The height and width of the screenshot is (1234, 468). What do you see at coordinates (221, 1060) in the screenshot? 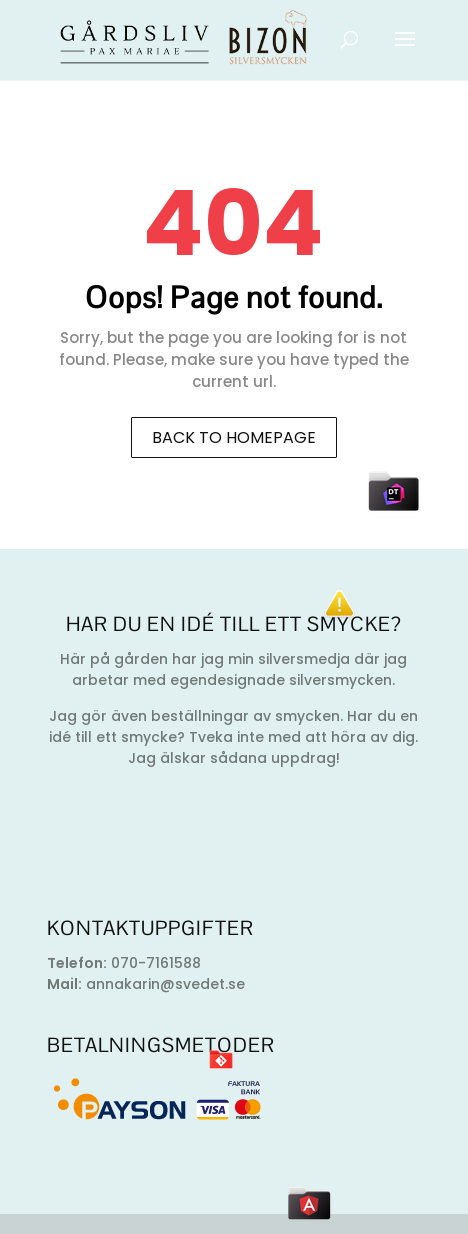
I see `open git repository folder` at bounding box center [221, 1060].